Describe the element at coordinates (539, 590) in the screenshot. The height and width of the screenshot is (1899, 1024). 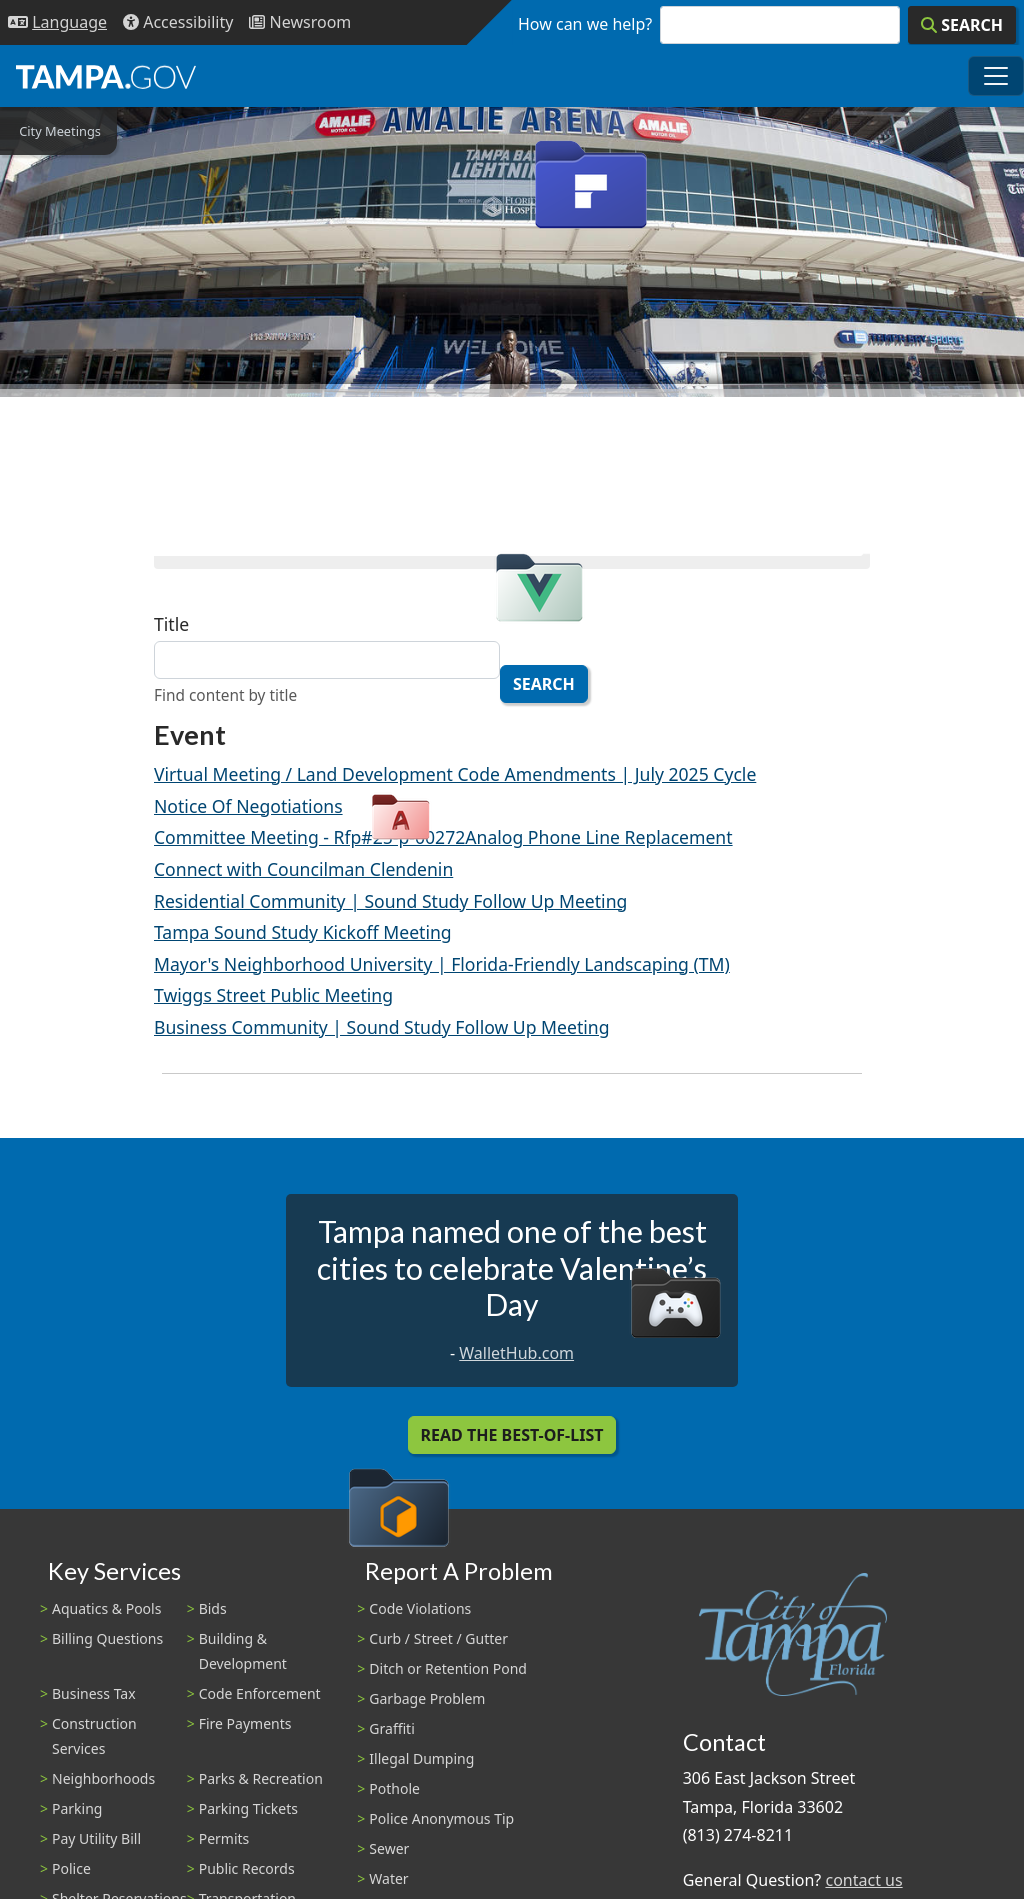
I see `open folder containing Vue.js project files` at that location.